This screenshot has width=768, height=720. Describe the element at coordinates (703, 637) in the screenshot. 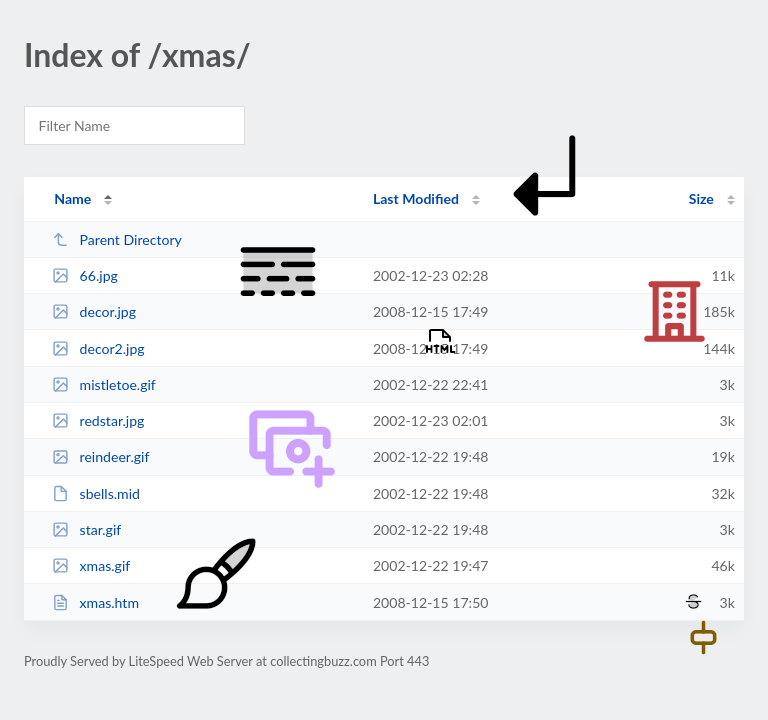

I see `align selected elements to center` at that location.